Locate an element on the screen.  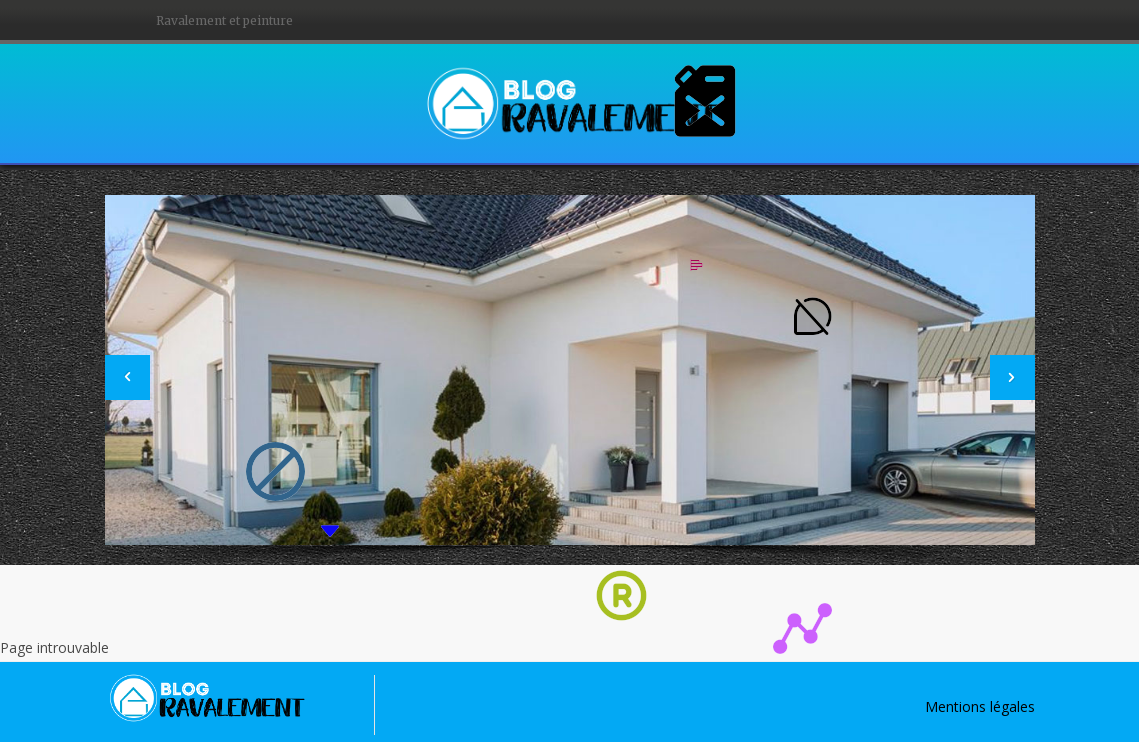
indicates registered trademark status is located at coordinates (621, 595).